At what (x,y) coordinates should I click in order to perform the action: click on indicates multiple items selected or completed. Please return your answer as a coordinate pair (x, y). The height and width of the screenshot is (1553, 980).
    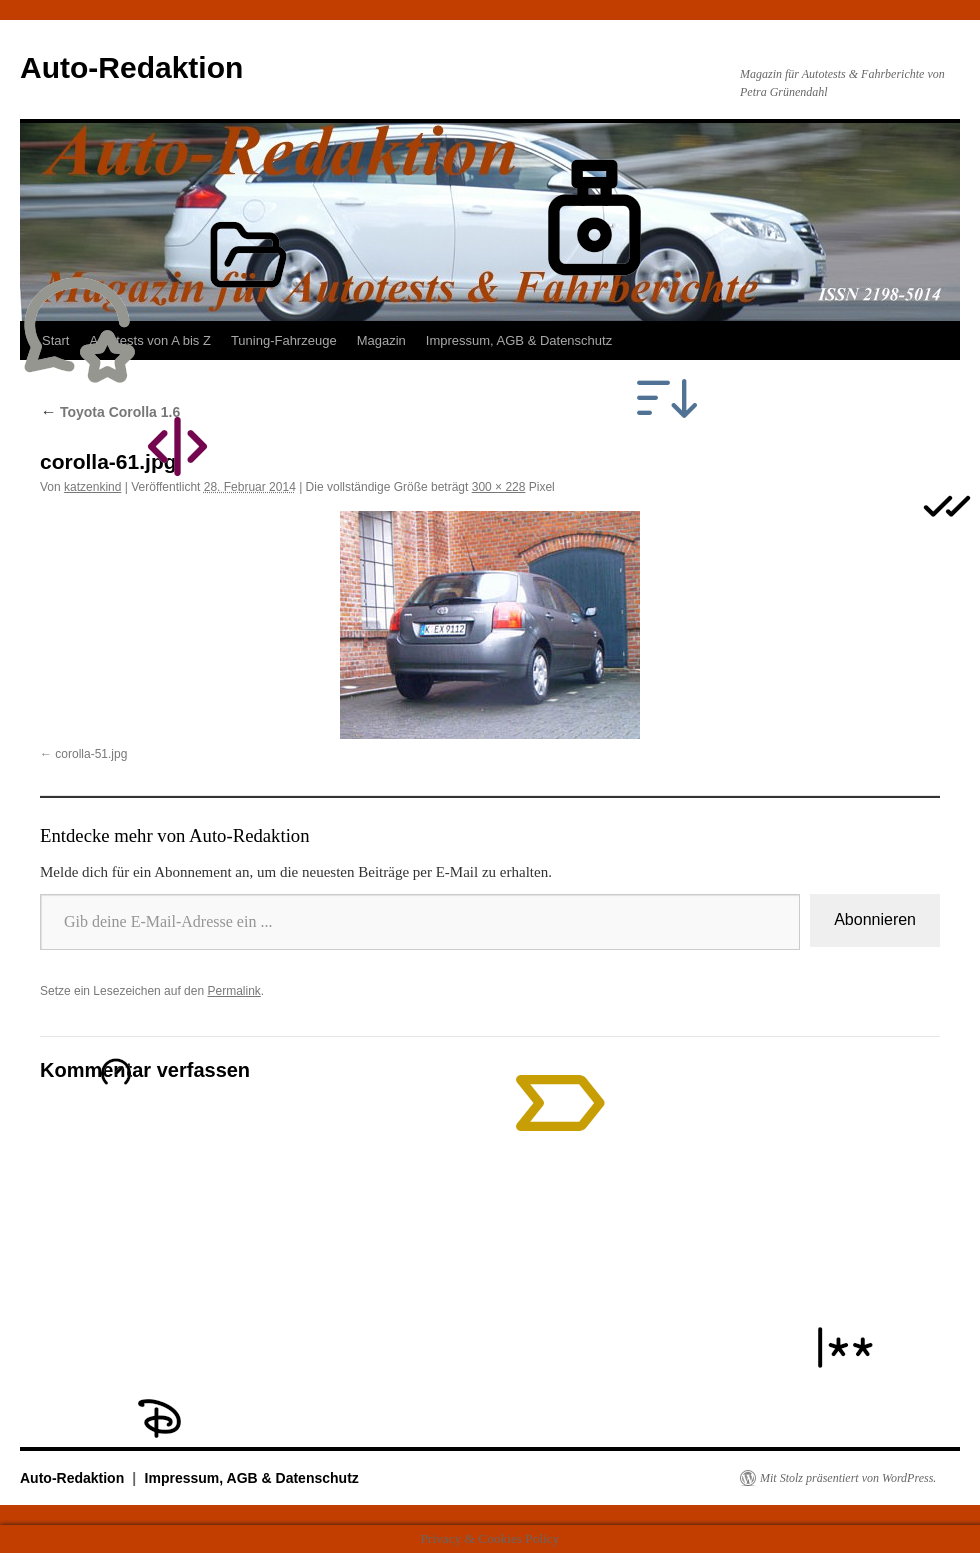
    Looking at the image, I should click on (947, 507).